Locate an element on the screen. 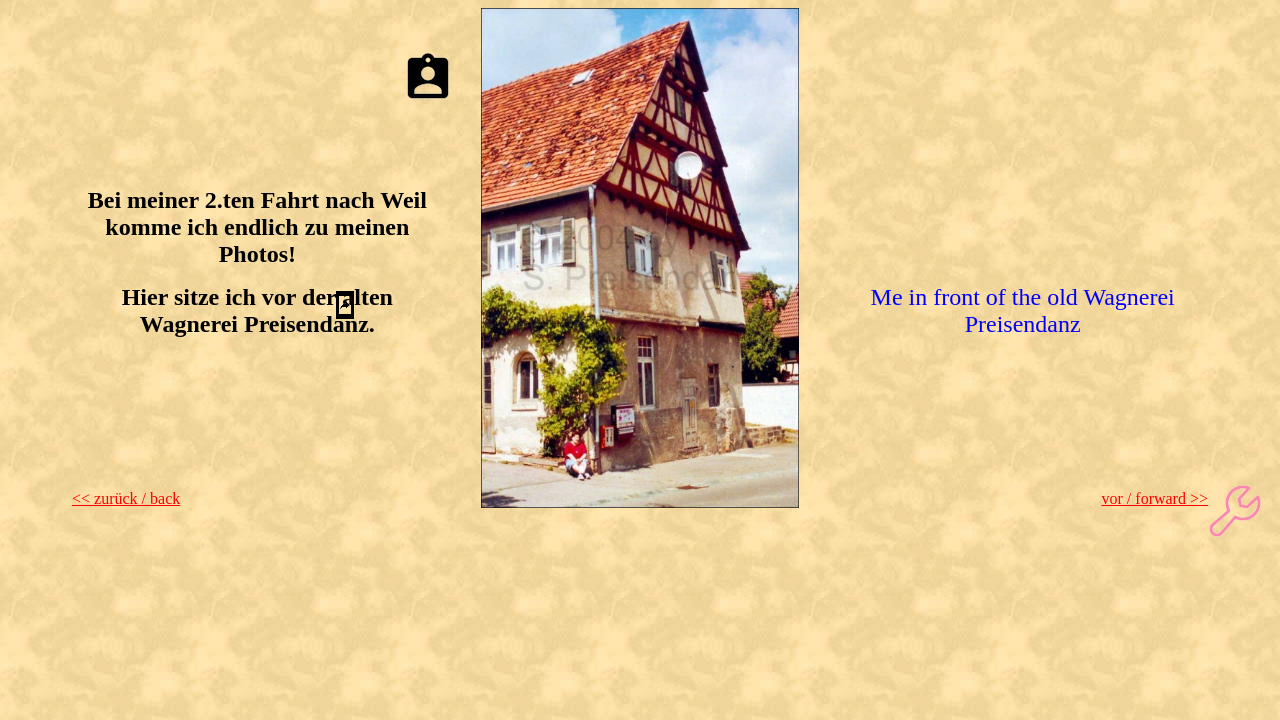 Image resolution: width=1280 pixels, height=720 pixels. access settings or preferences is located at coordinates (1235, 511).